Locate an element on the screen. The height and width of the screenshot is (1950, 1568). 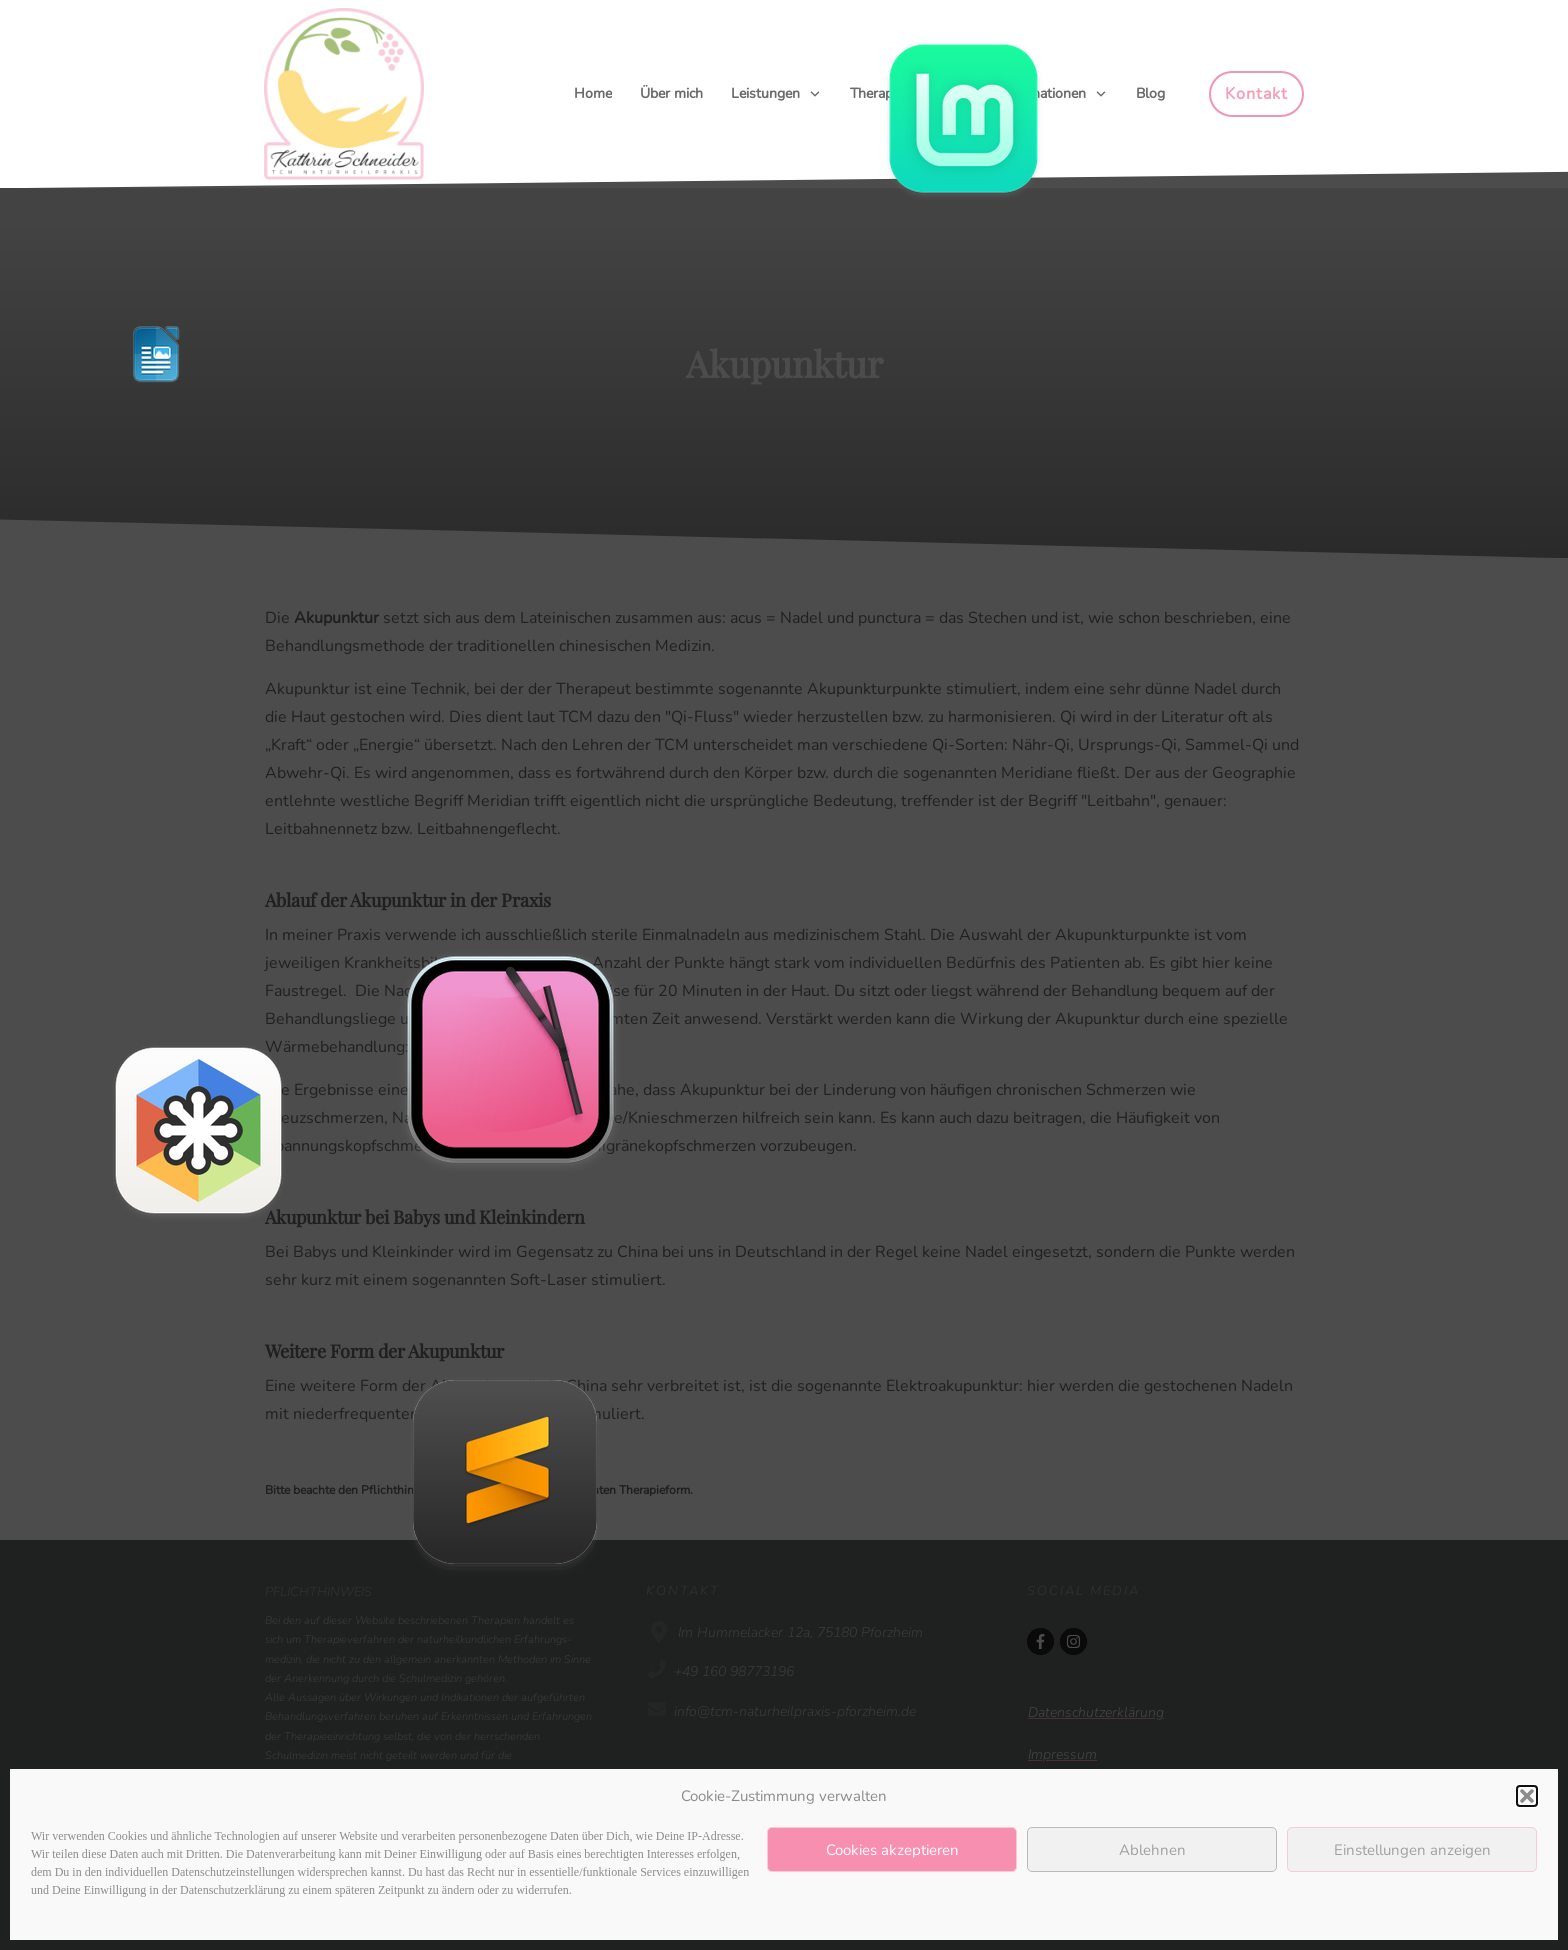
open sublime text code editor is located at coordinates (505, 1472).